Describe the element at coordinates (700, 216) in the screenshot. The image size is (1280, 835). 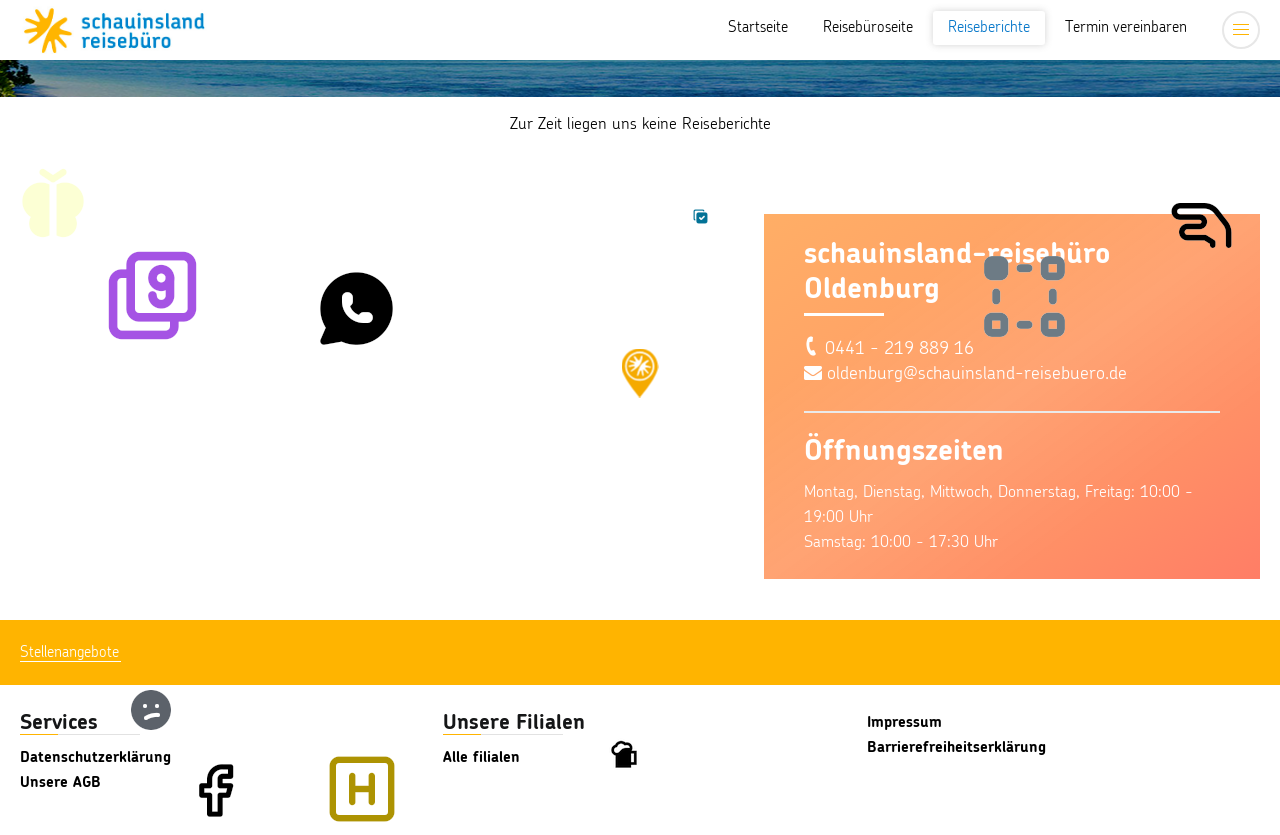
I see `content copied to clipboard successfully` at that location.